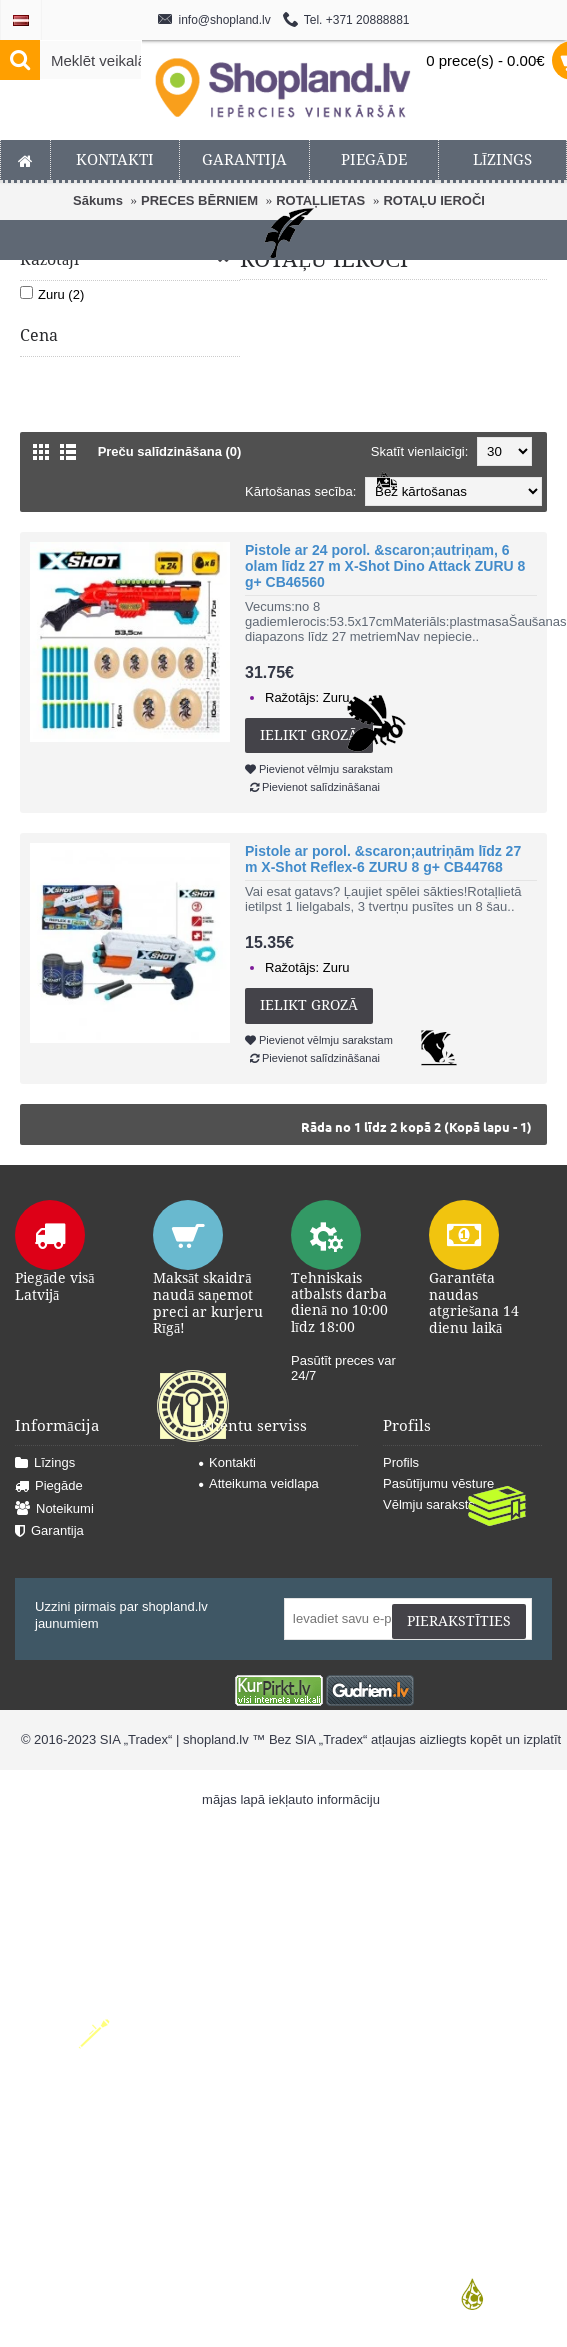 The width and height of the screenshot is (567, 2347). I want to click on search or track feature using scent detection, so click(439, 1048).